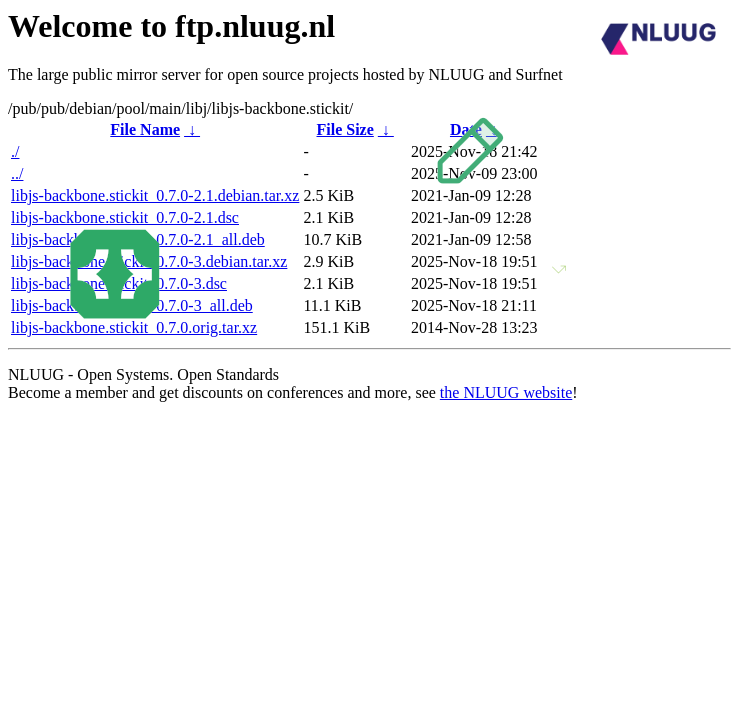  I want to click on reply to a message, so click(559, 269).